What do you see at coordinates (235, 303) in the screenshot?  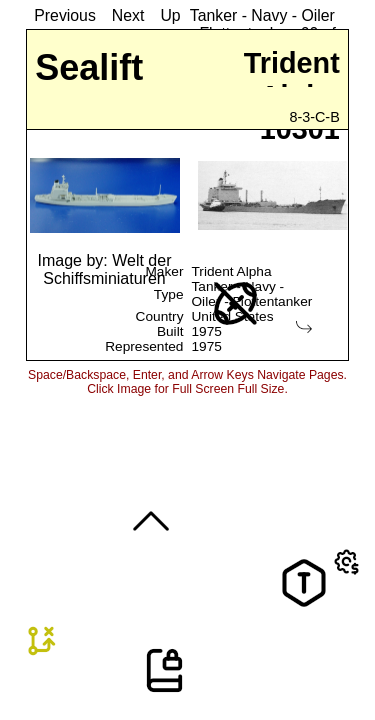 I see `disable football notifications` at bounding box center [235, 303].